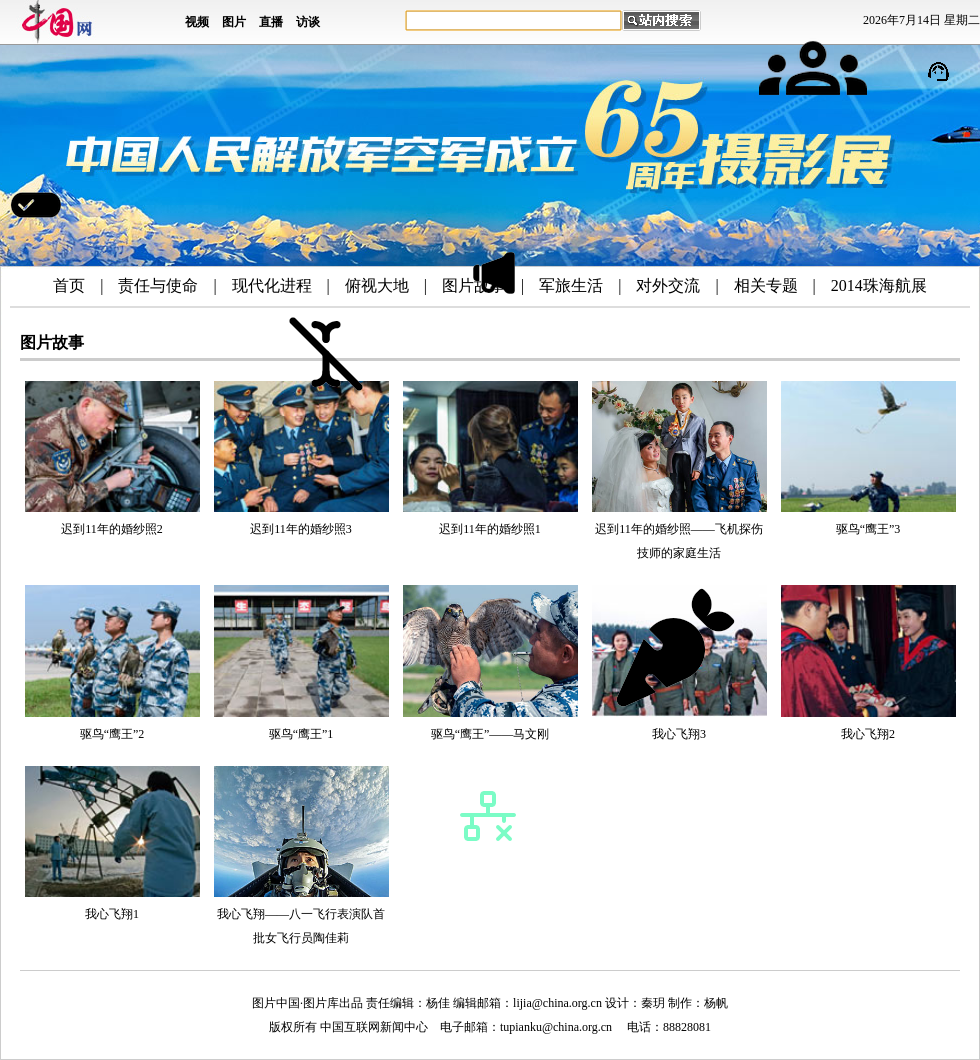  Describe the element at coordinates (488, 817) in the screenshot. I see `network connection error or failure` at that location.